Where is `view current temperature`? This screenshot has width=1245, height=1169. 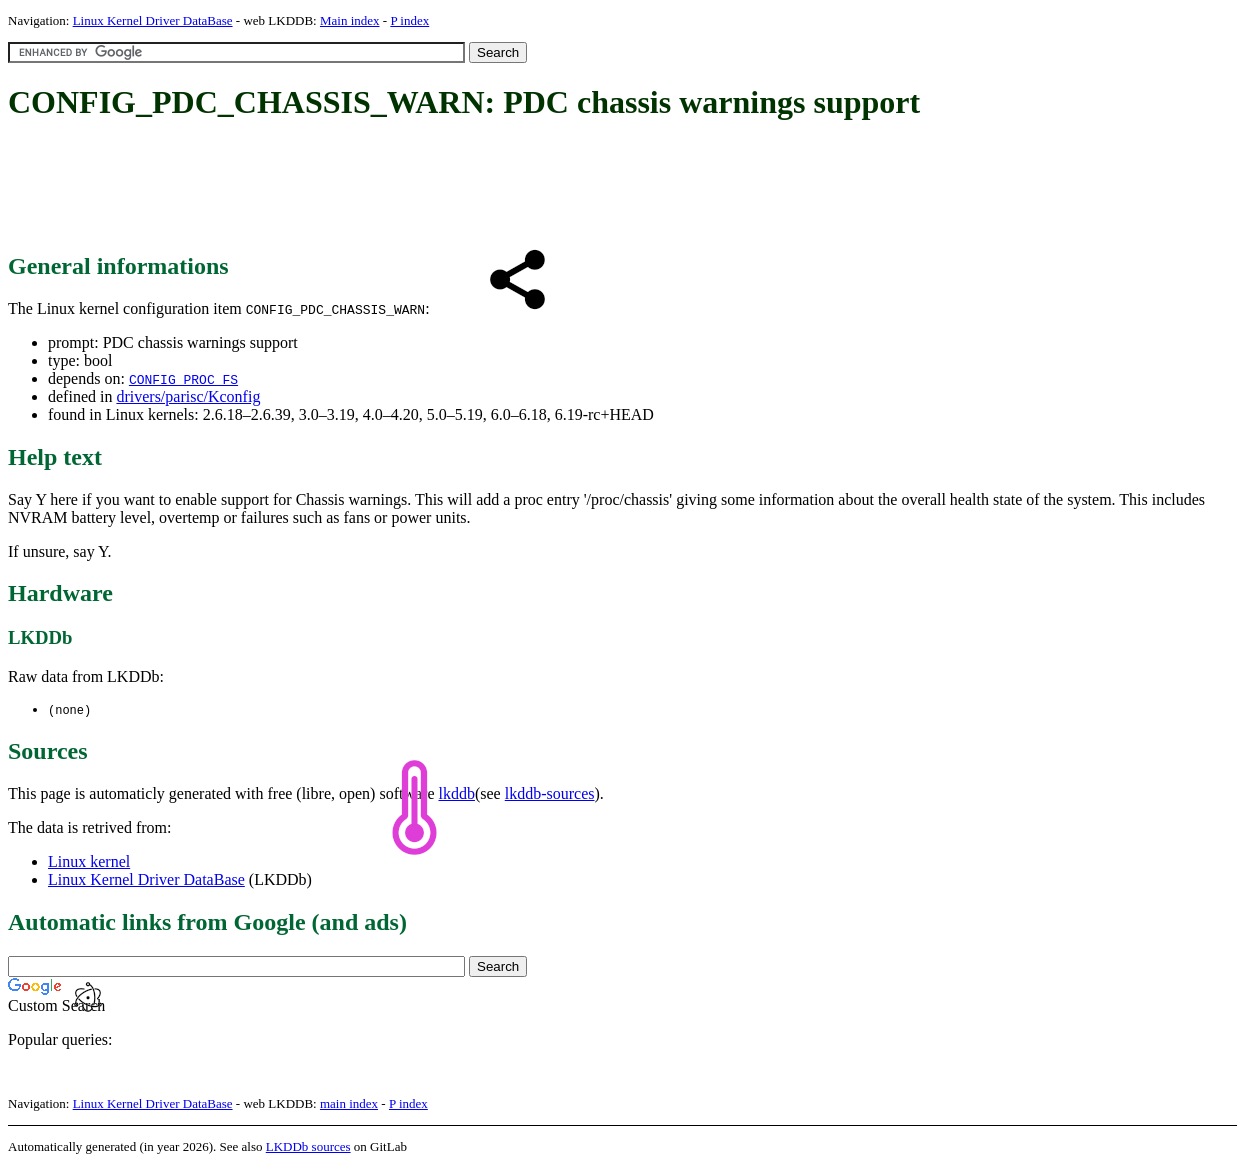
view current temperature is located at coordinates (414, 807).